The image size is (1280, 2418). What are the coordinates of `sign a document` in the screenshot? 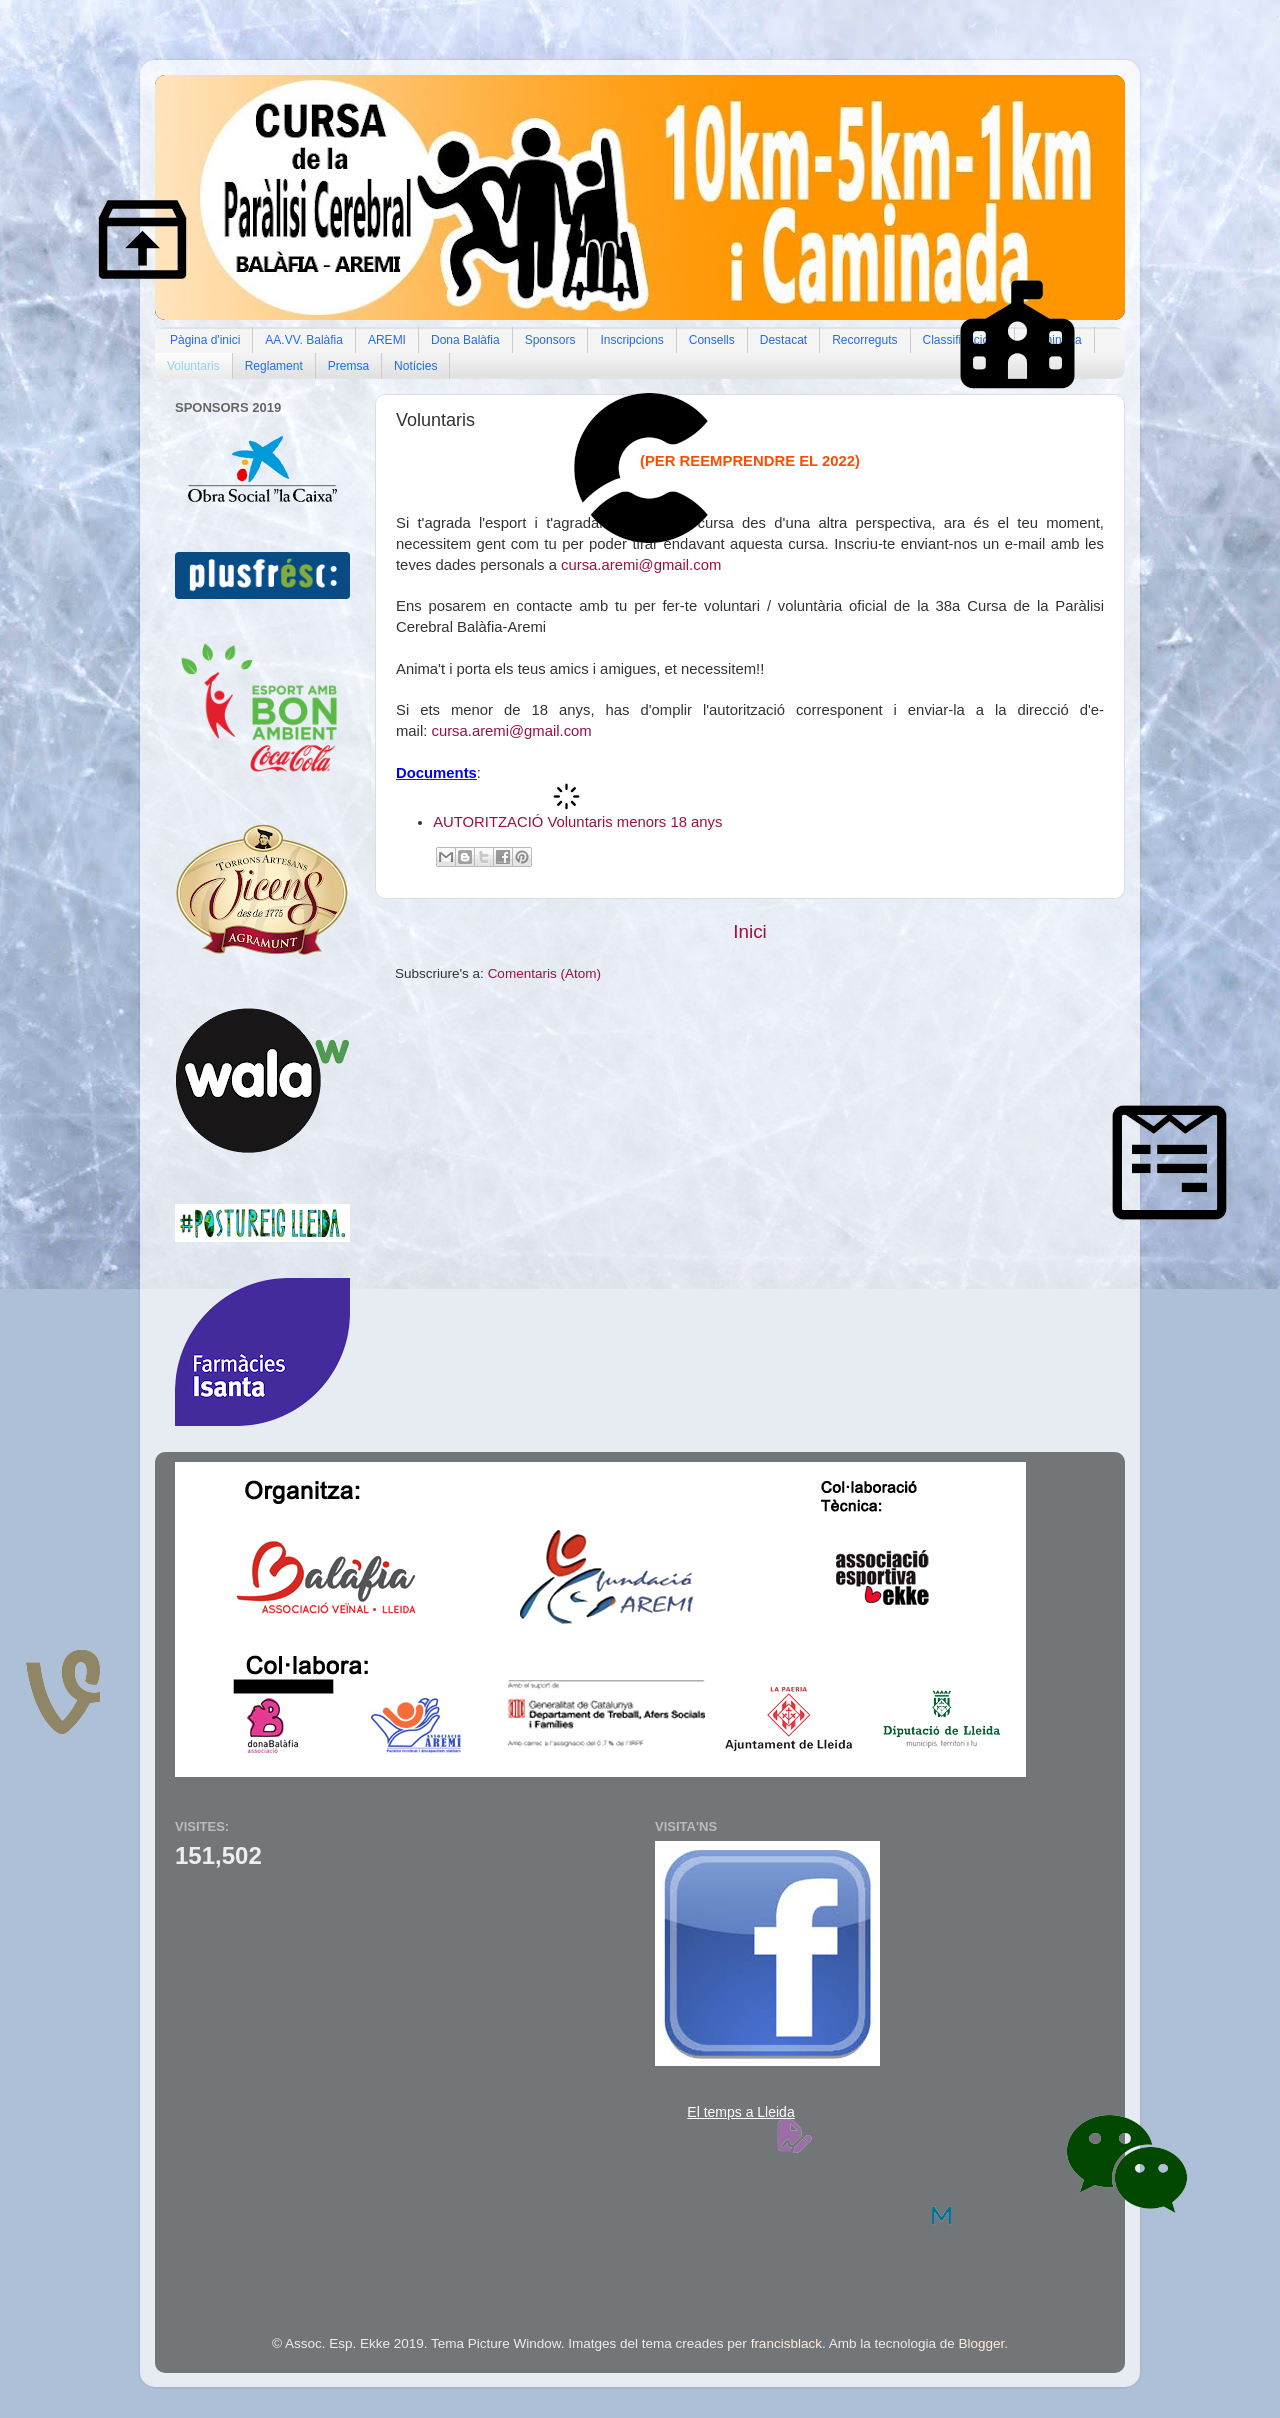 It's located at (793, 2135).